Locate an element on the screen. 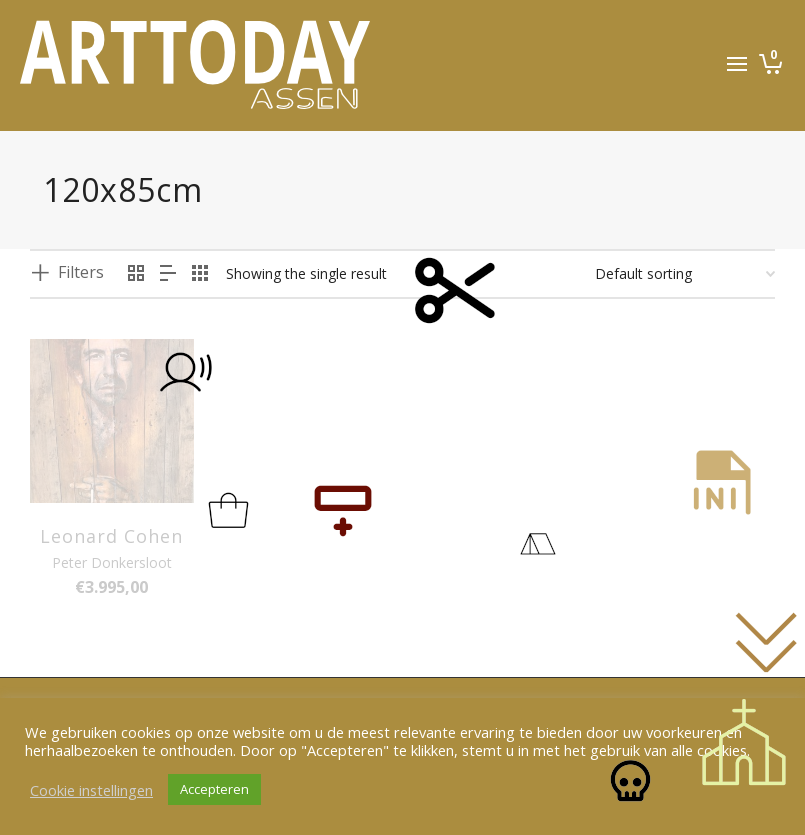 This screenshot has width=805, height=835. view your shopping bag is located at coordinates (228, 512).